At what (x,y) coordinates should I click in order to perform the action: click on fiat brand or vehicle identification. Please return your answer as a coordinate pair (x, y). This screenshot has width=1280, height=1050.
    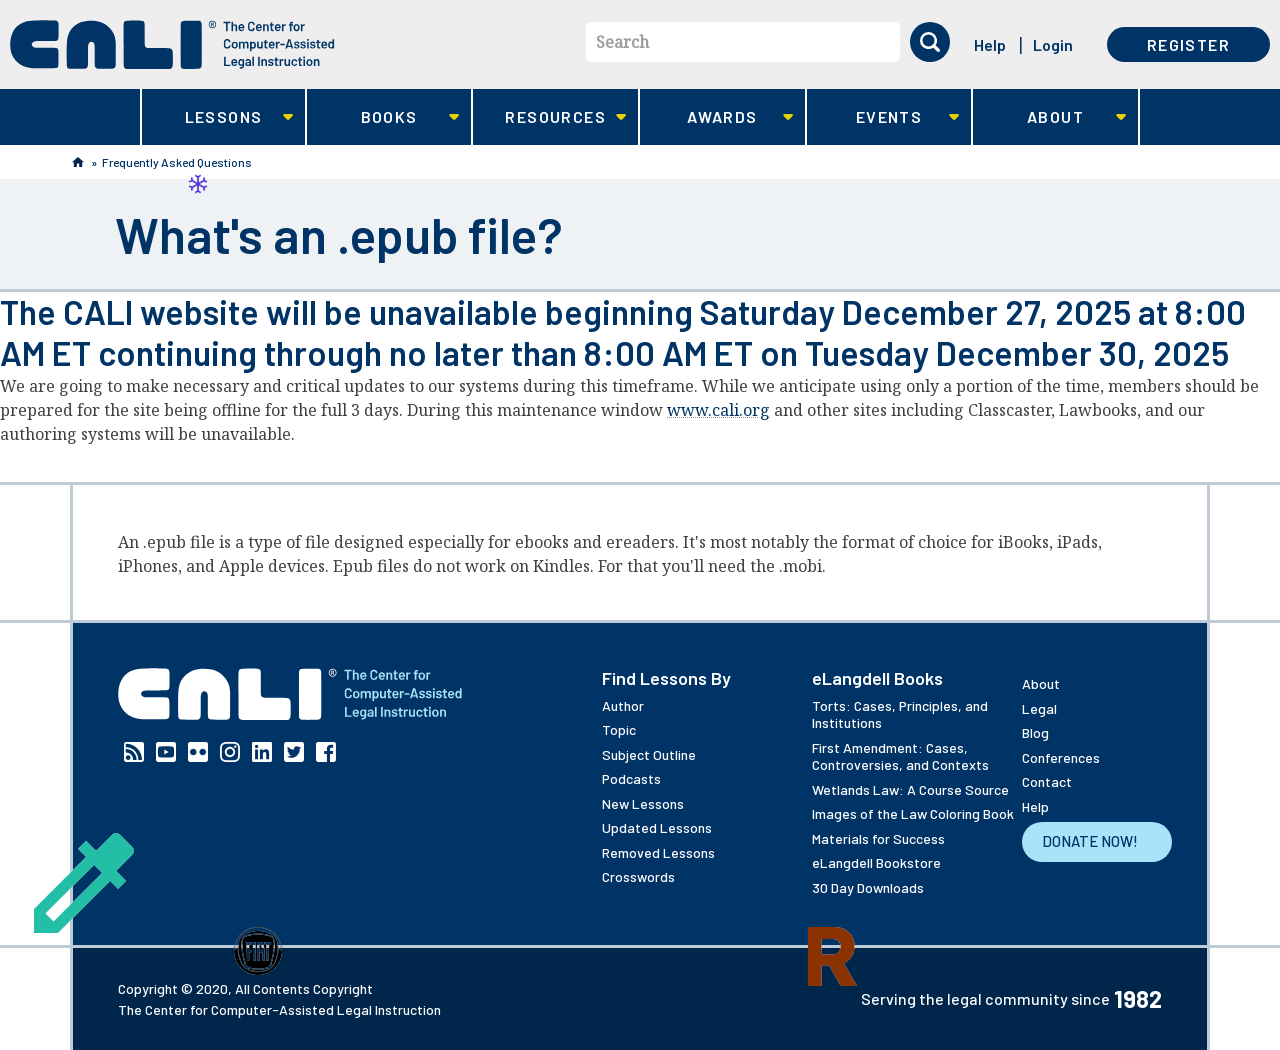
    Looking at the image, I should click on (258, 951).